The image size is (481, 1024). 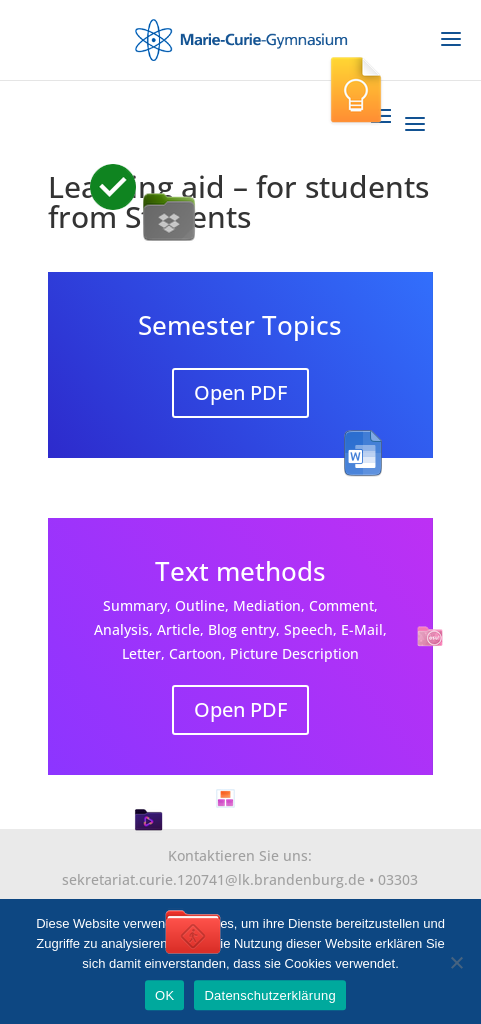 What do you see at coordinates (148, 820) in the screenshot?
I see `open wondershare vidair video files folder` at bounding box center [148, 820].